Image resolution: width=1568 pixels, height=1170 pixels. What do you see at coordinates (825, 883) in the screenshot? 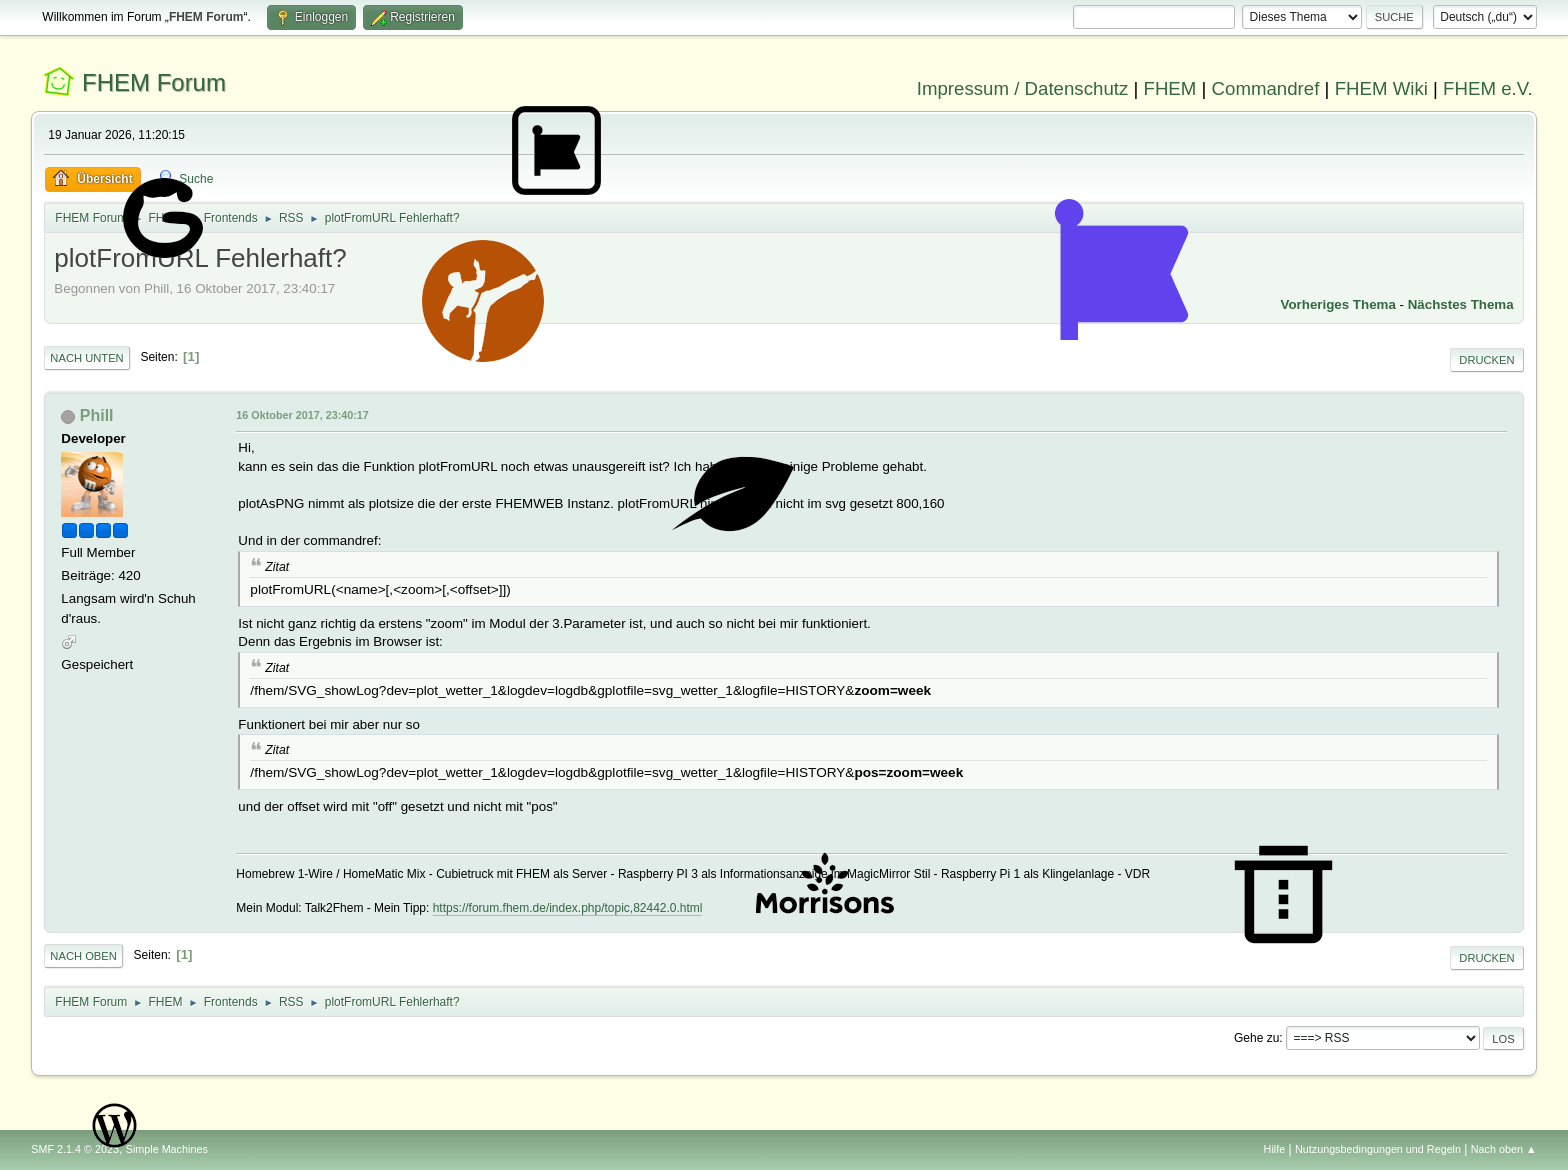
I see `morrisons supermarket app or website` at bounding box center [825, 883].